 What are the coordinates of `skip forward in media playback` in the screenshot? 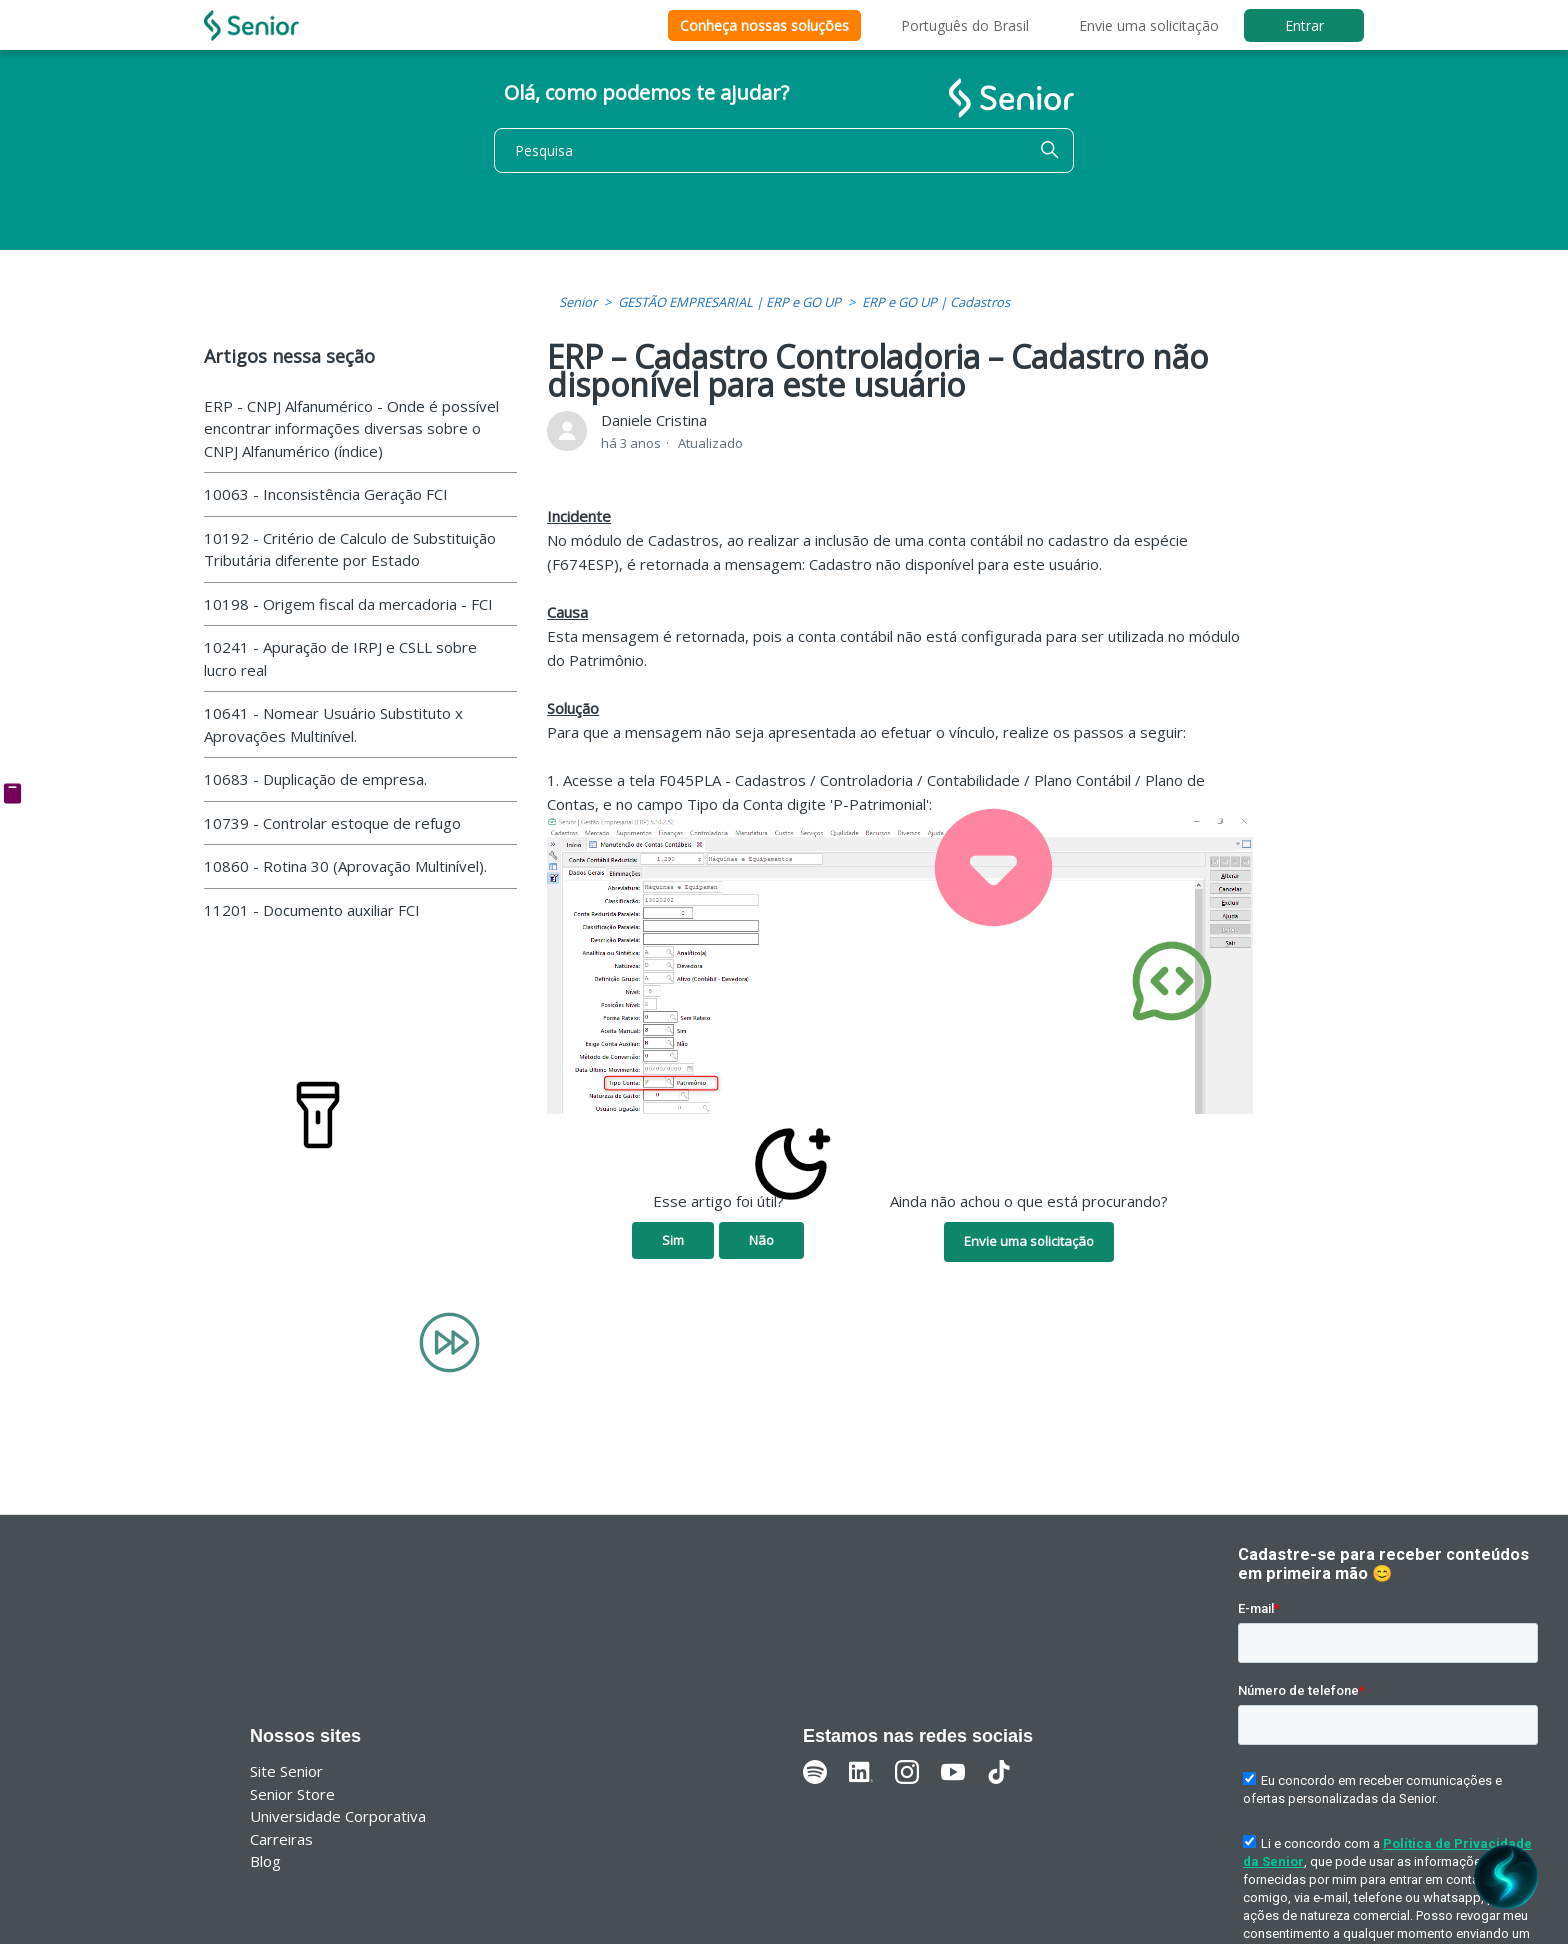 It's located at (449, 1342).